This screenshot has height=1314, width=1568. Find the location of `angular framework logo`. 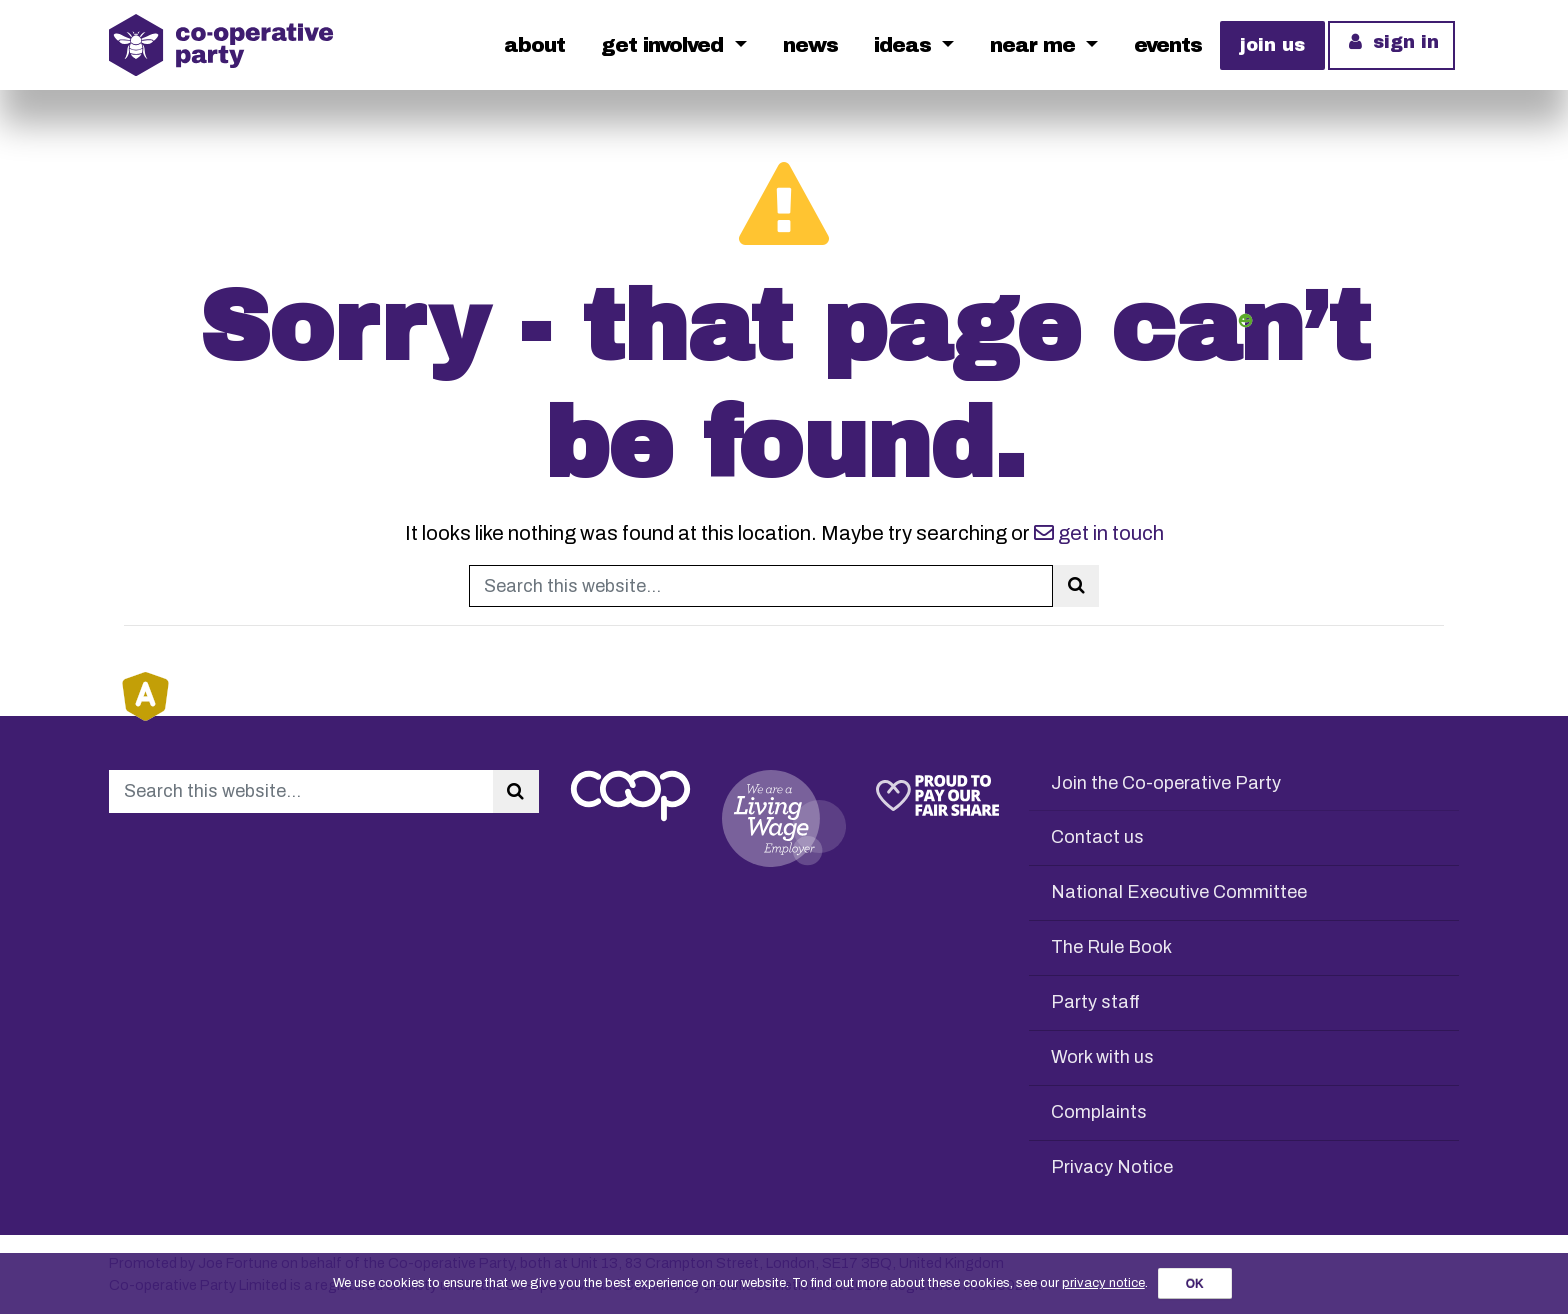

angular framework logo is located at coordinates (145, 696).